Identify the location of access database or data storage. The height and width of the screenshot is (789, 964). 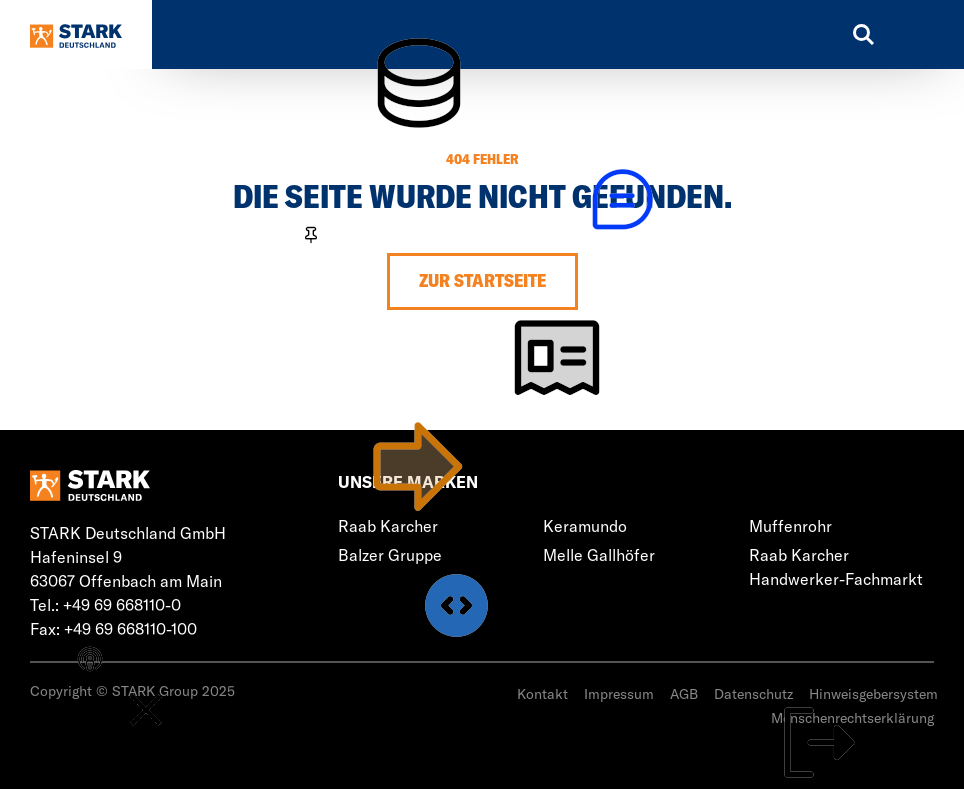
(419, 83).